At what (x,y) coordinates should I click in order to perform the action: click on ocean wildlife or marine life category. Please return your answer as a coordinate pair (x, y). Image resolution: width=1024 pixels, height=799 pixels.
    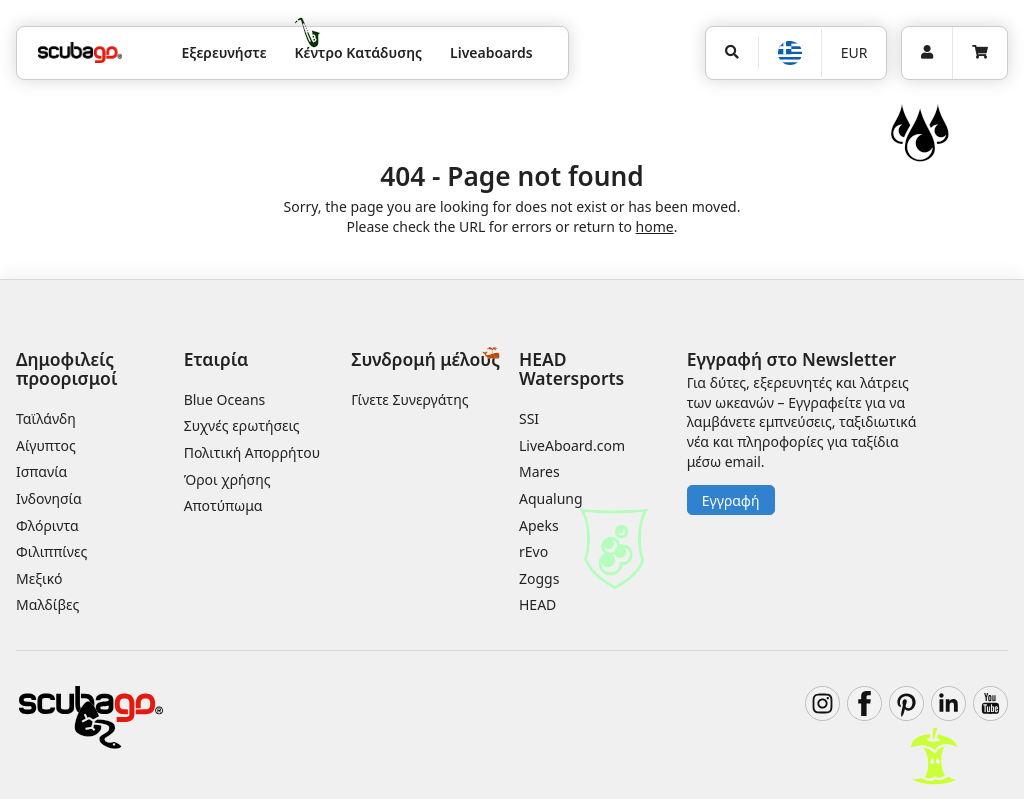
    Looking at the image, I should click on (491, 353).